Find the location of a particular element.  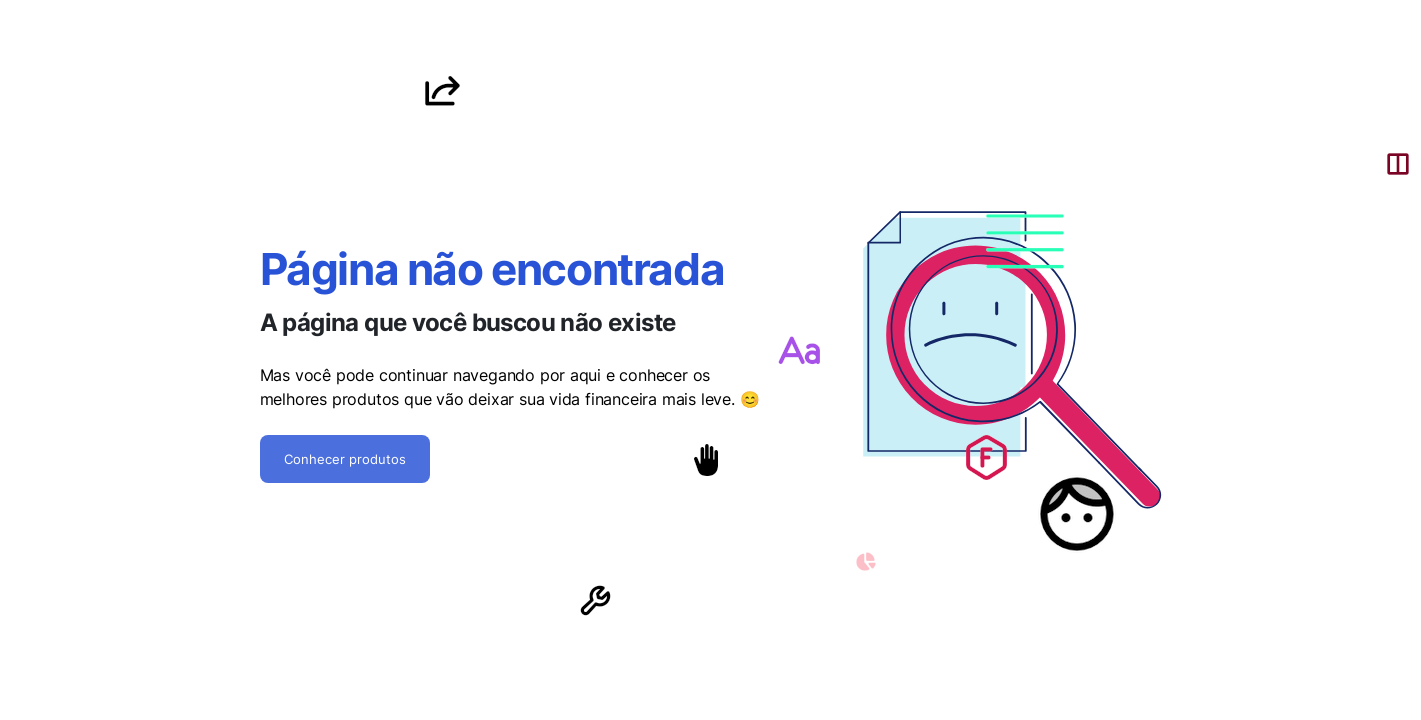

indicates a feature or function category is located at coordinates (986, 457).